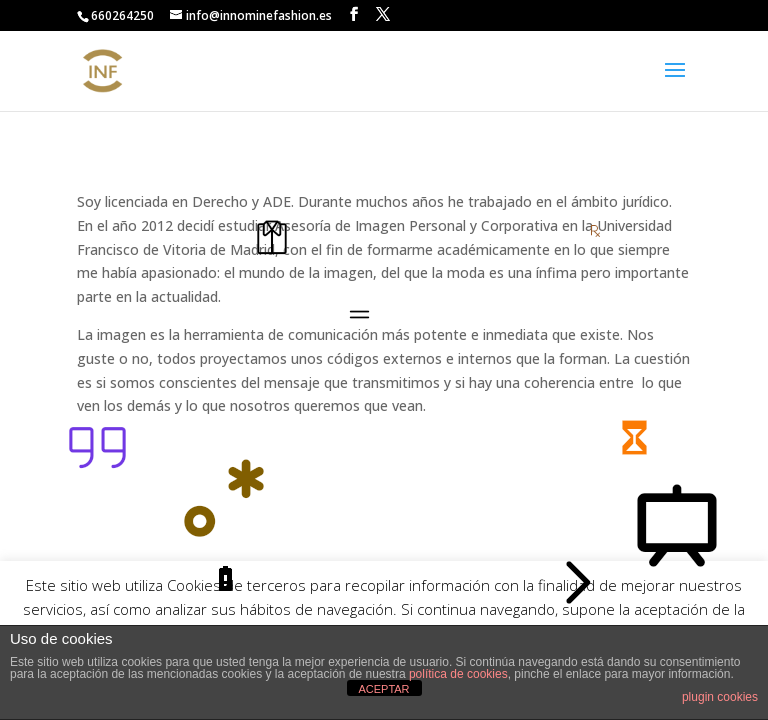 The width and height of the screenshot is (768, 720). Describe the element at coordinates (224, 497) in the screenshot. I see `toggle regular expression search mode` at that location.